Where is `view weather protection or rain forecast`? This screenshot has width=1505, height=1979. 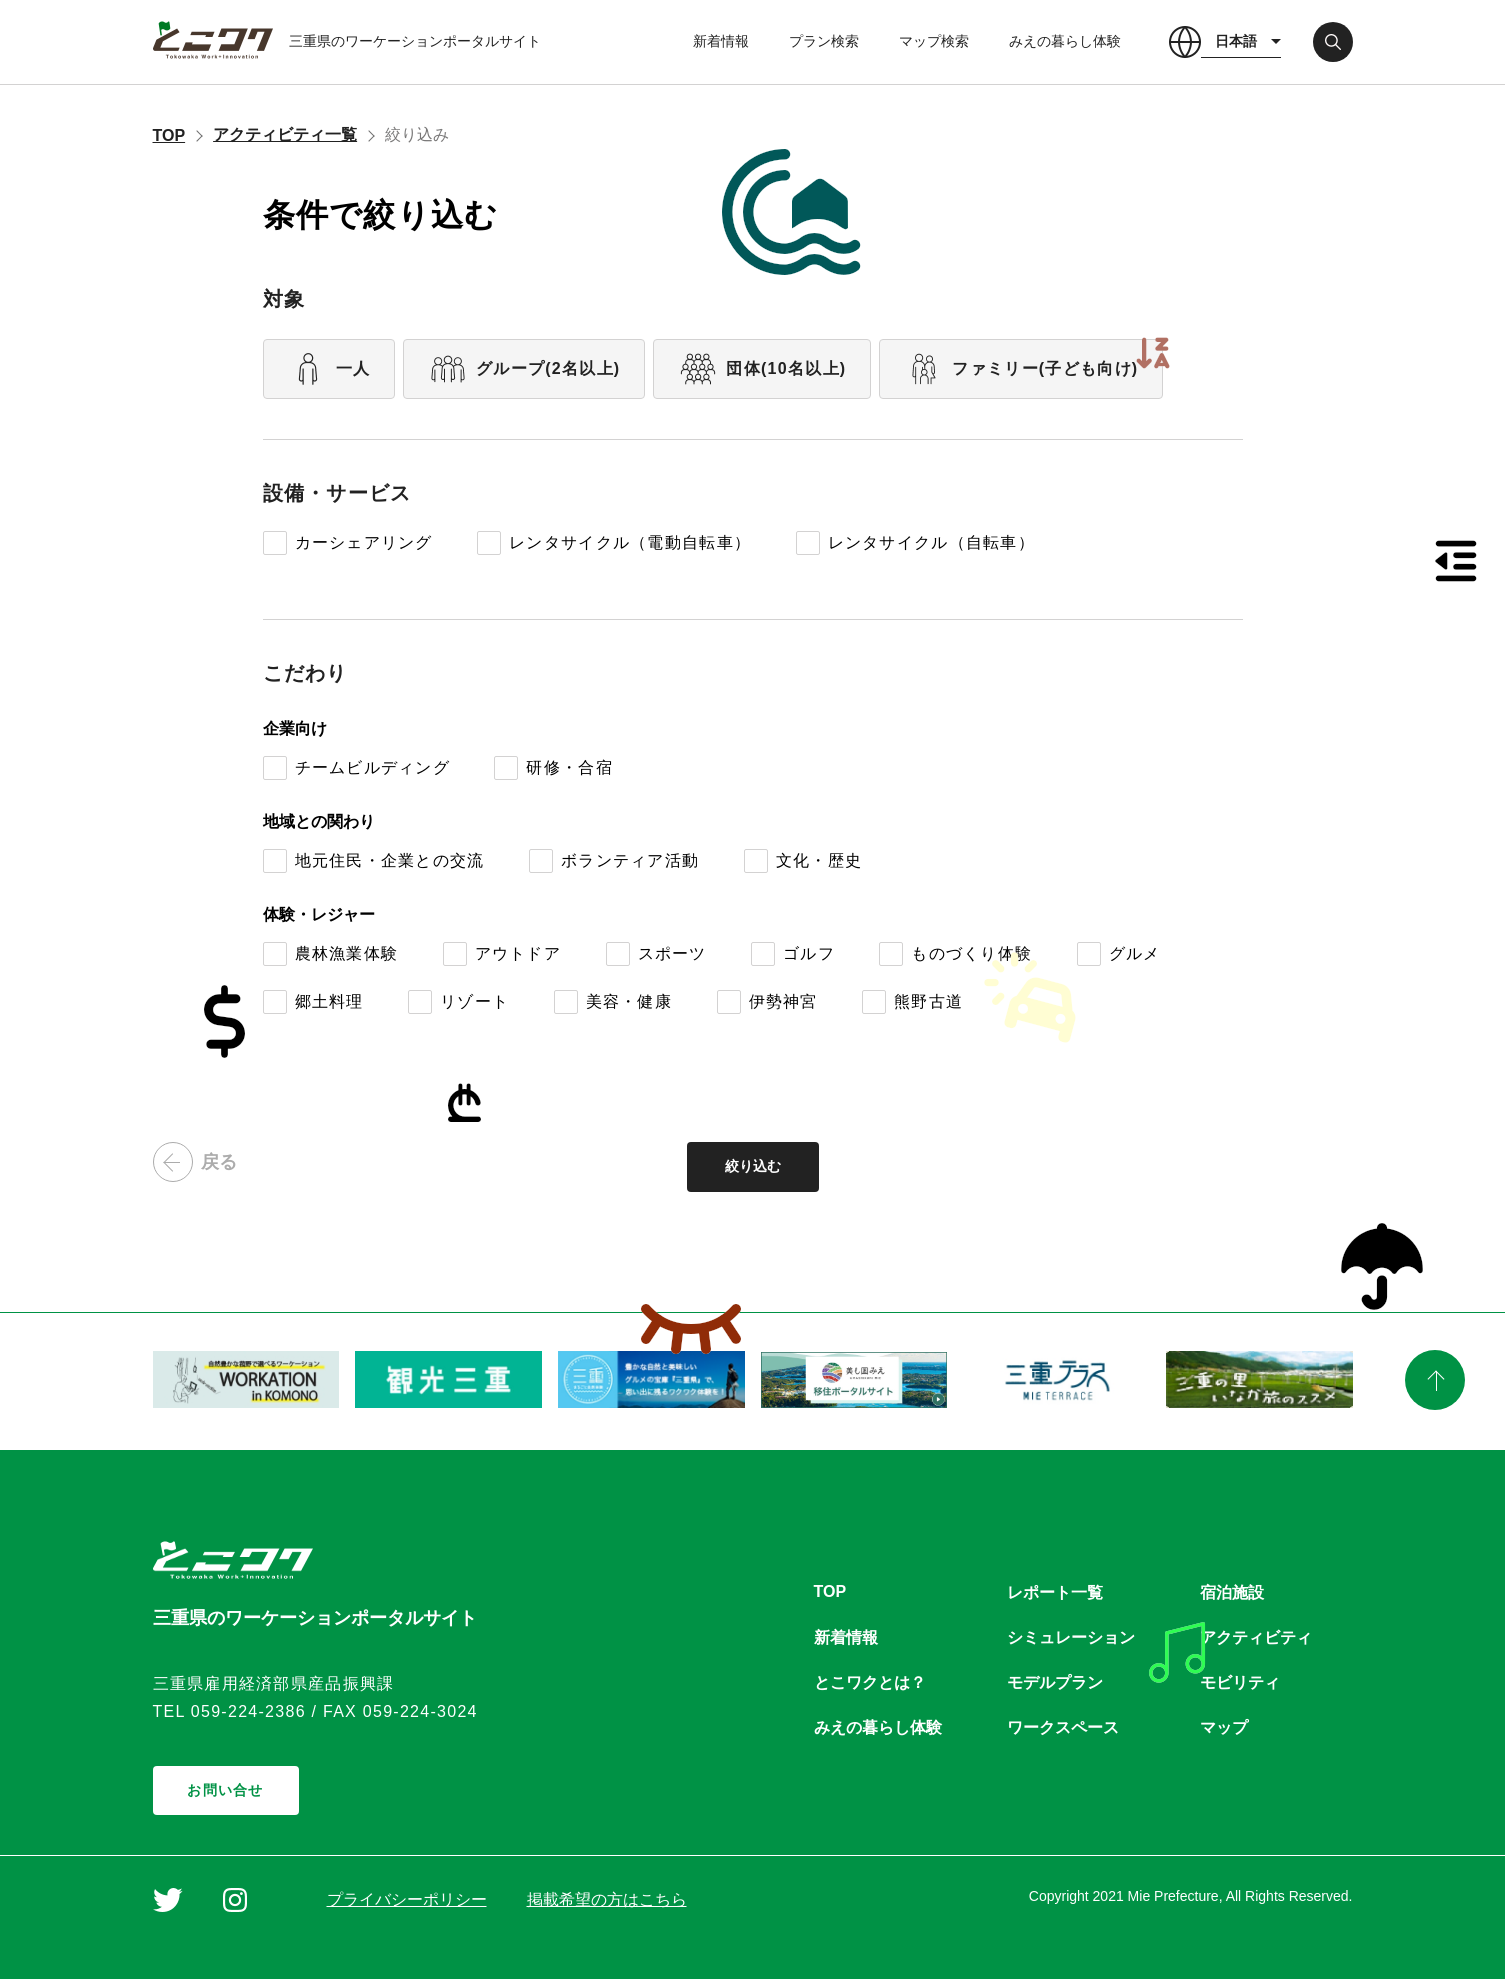 view weather protection or rain forecast is located at coordinates (1382, 1269).